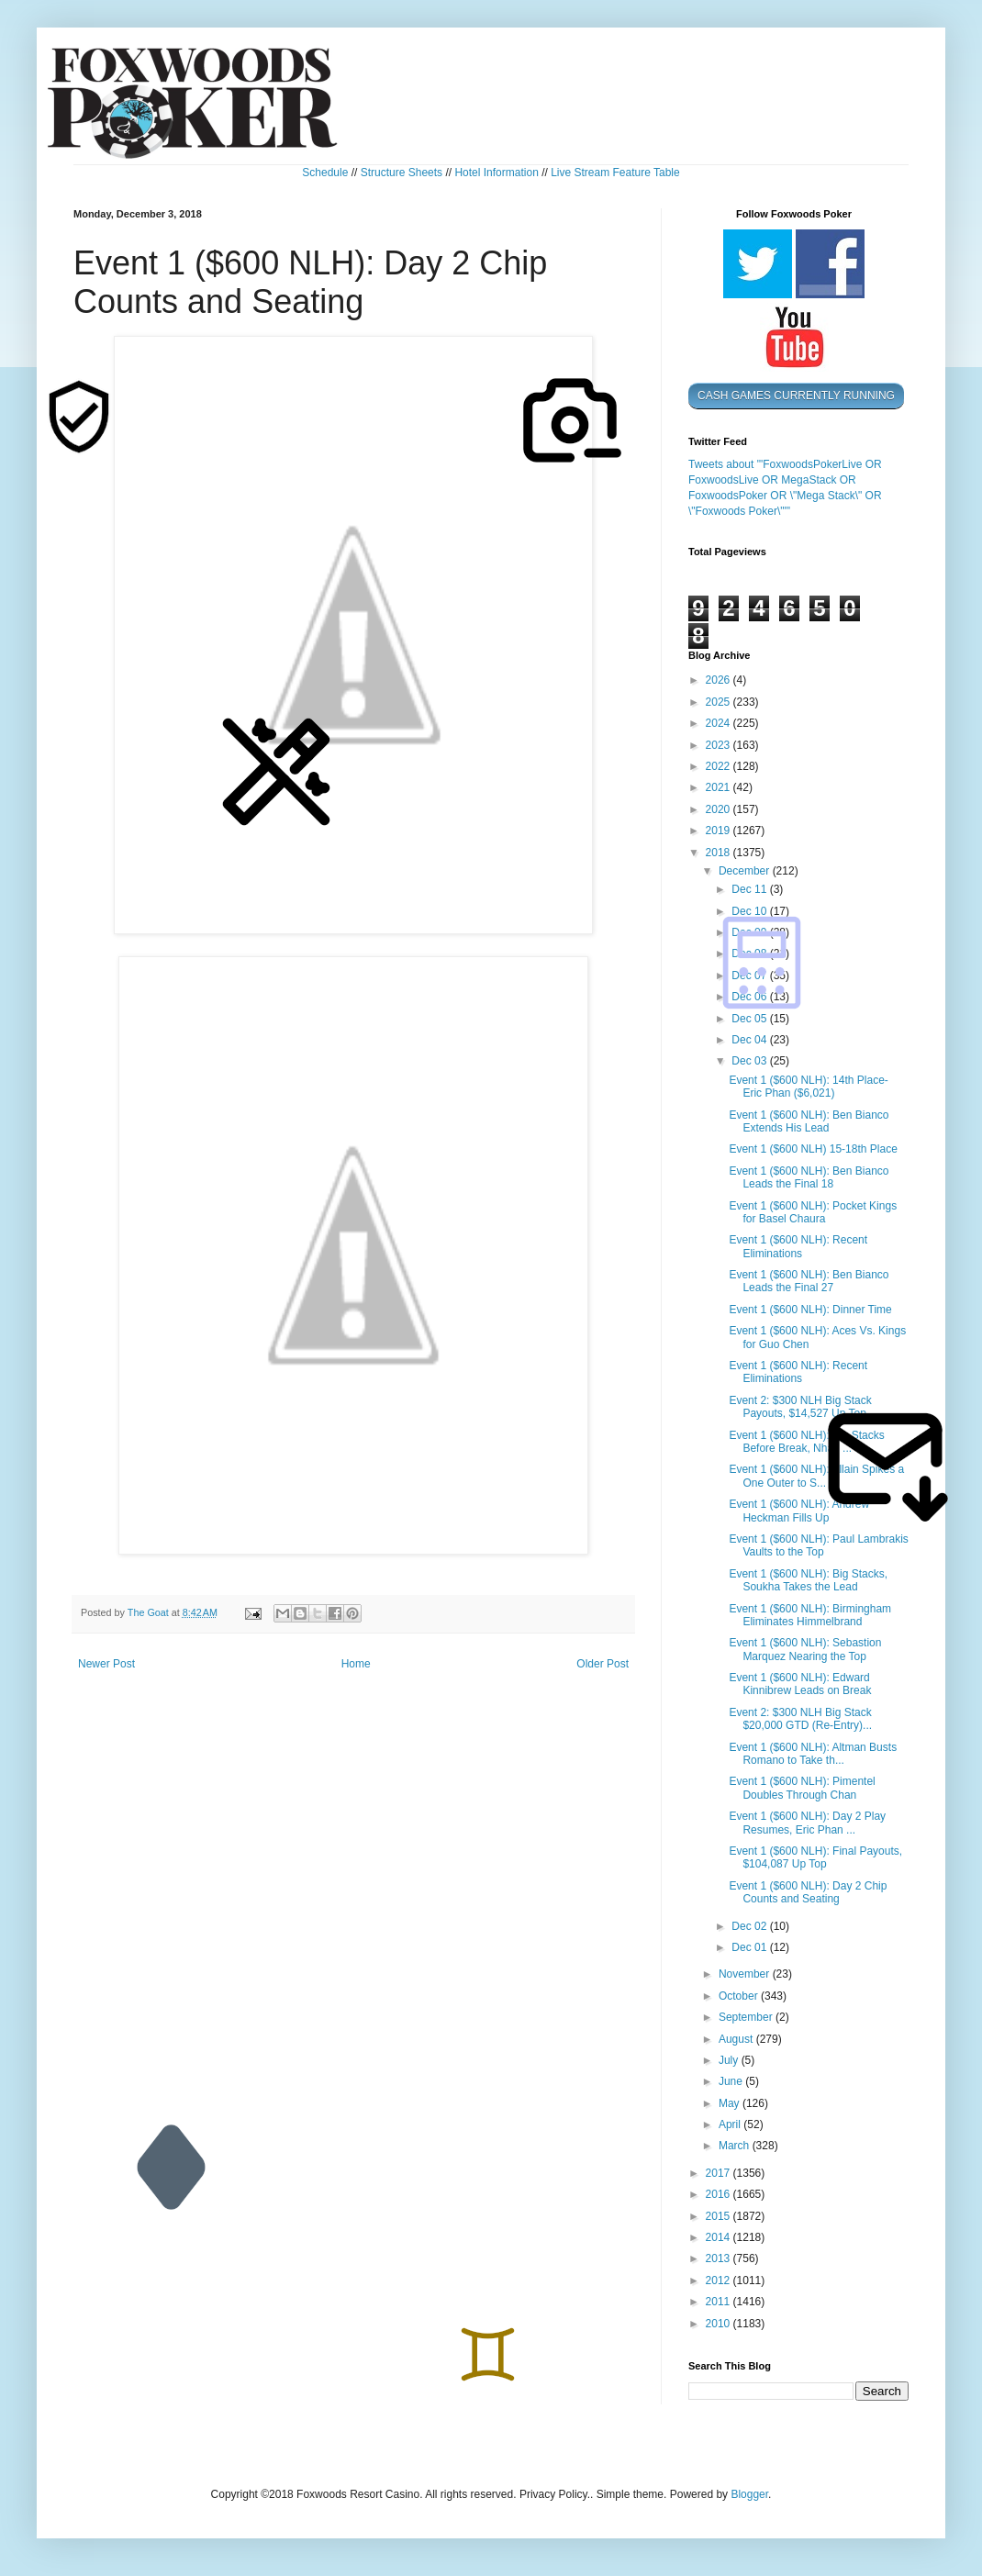  I want to click on indicates a verified or trusted user account, so click(79, 417).